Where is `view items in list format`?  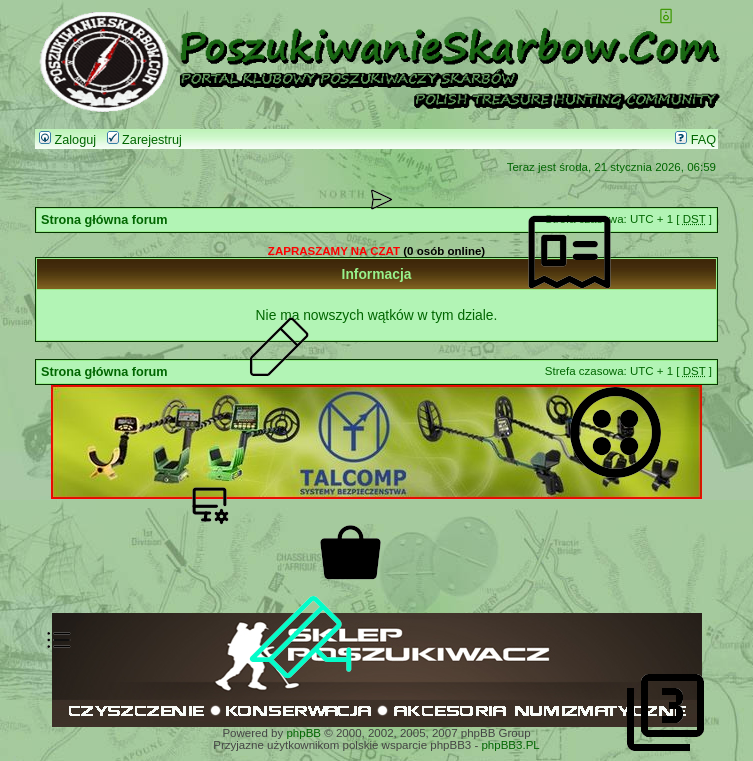 view items in list format is located at coordinates (59, 640).